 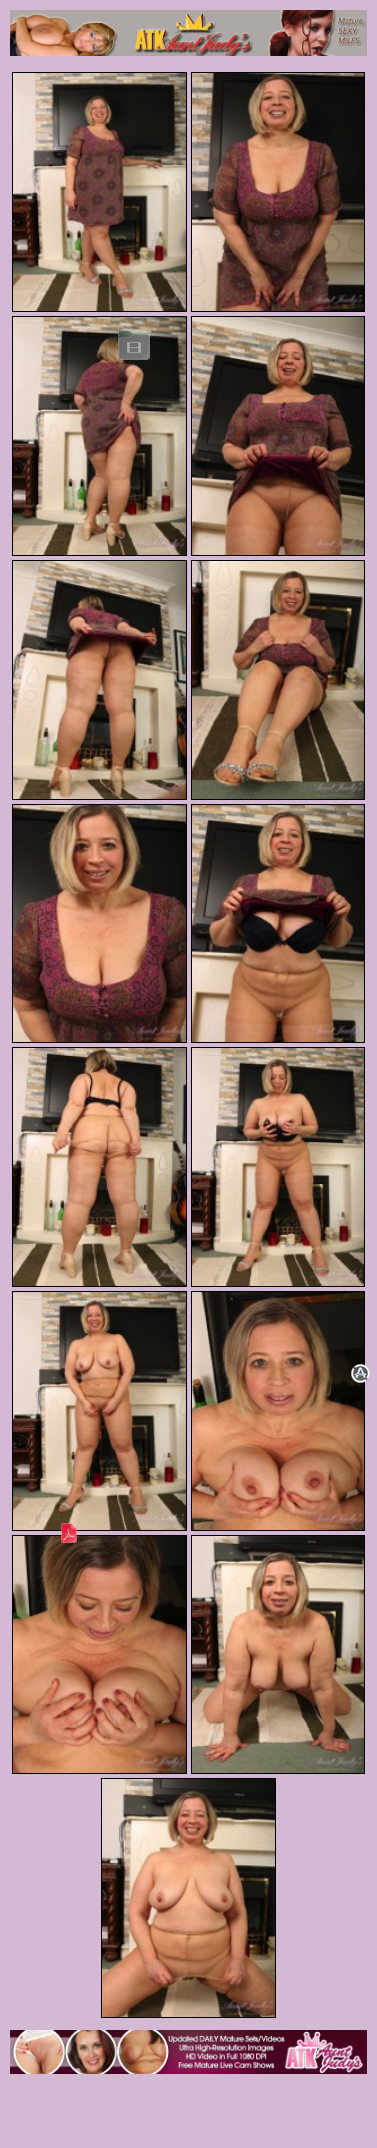 I want to click on open a compressed pdf document, so click(x=69, y=1533).